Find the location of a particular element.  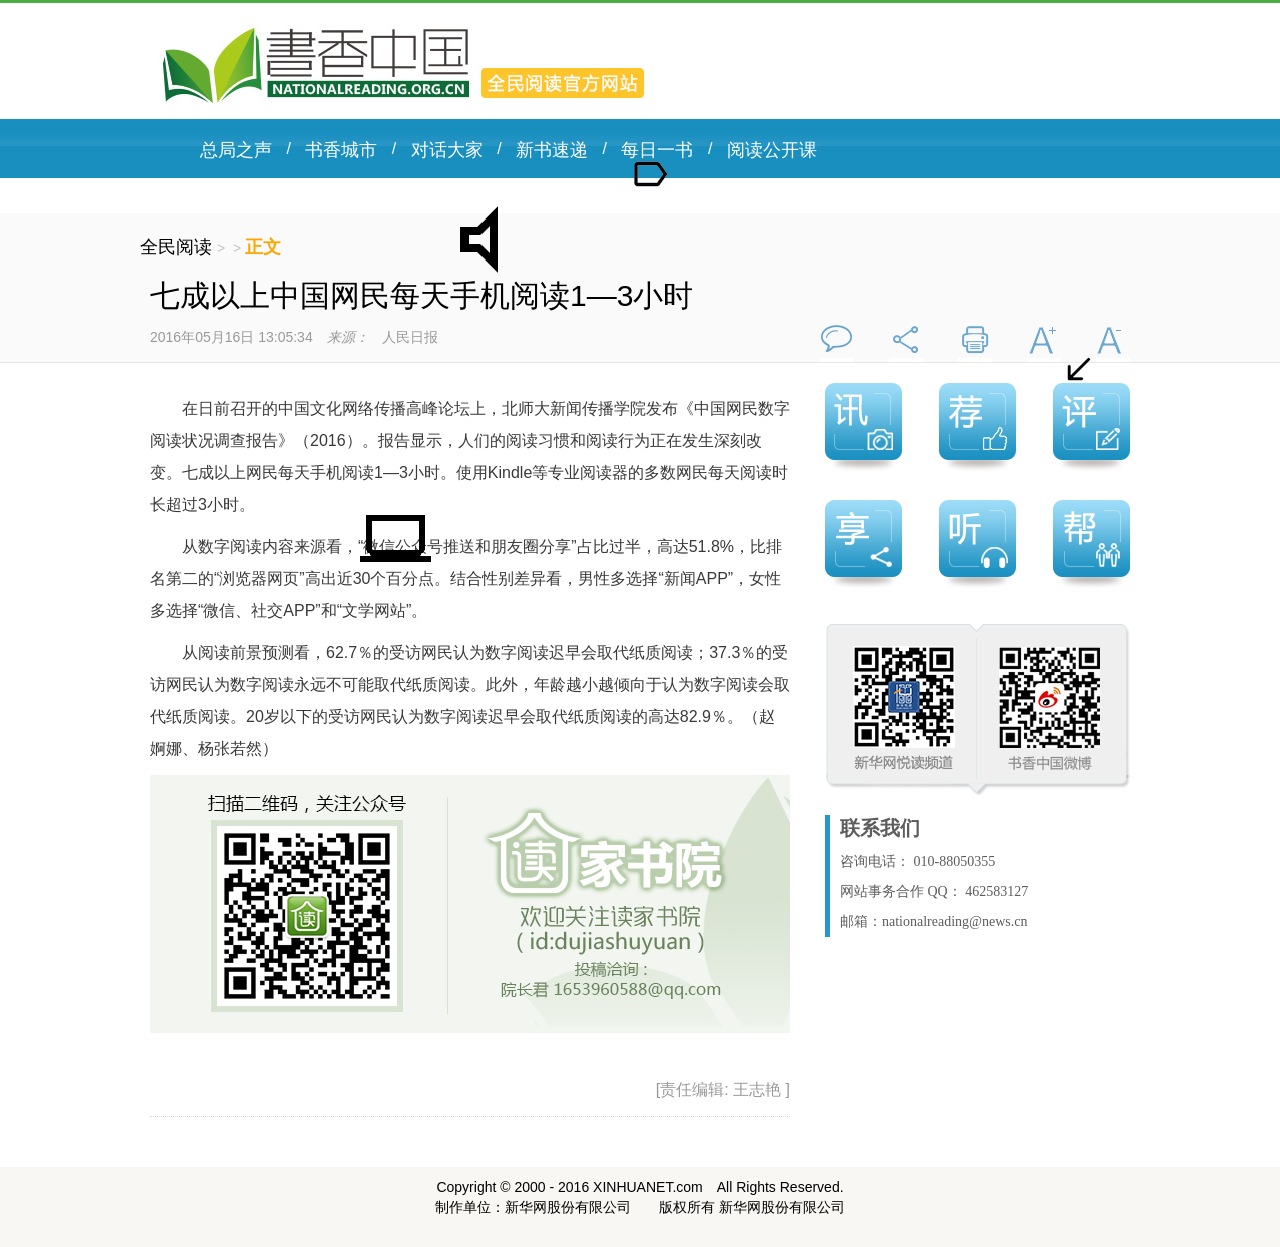

mute audio or sound output is located at coordinates (481, 239).